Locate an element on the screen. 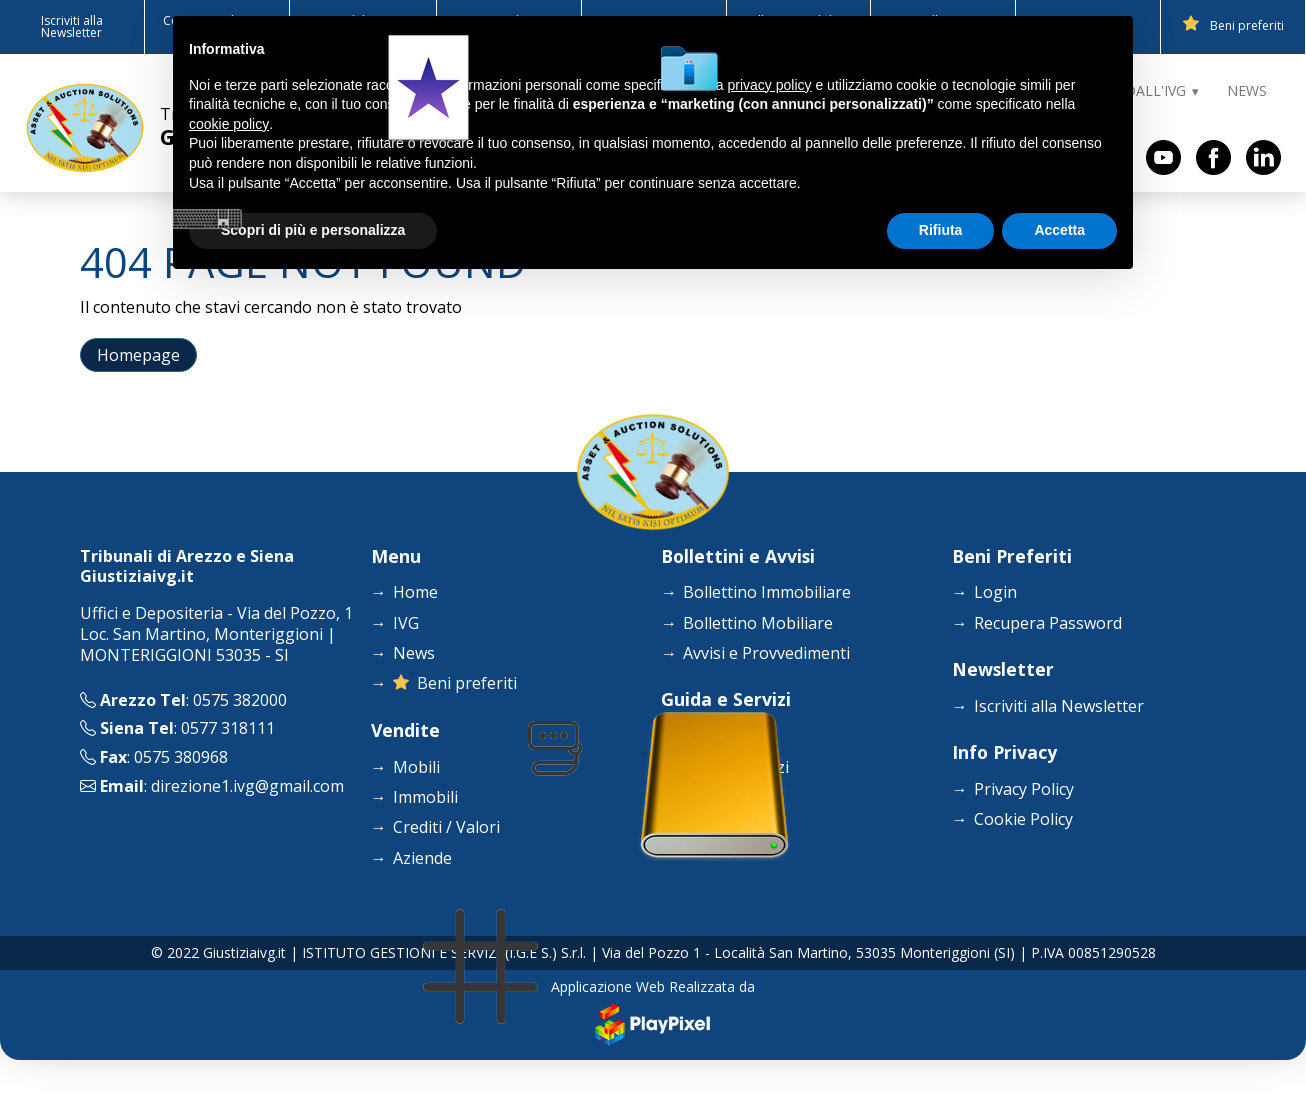 This screenshot has height=1100, width=1306. mark a media clip as a favorite is located at coordinates (428, 87).